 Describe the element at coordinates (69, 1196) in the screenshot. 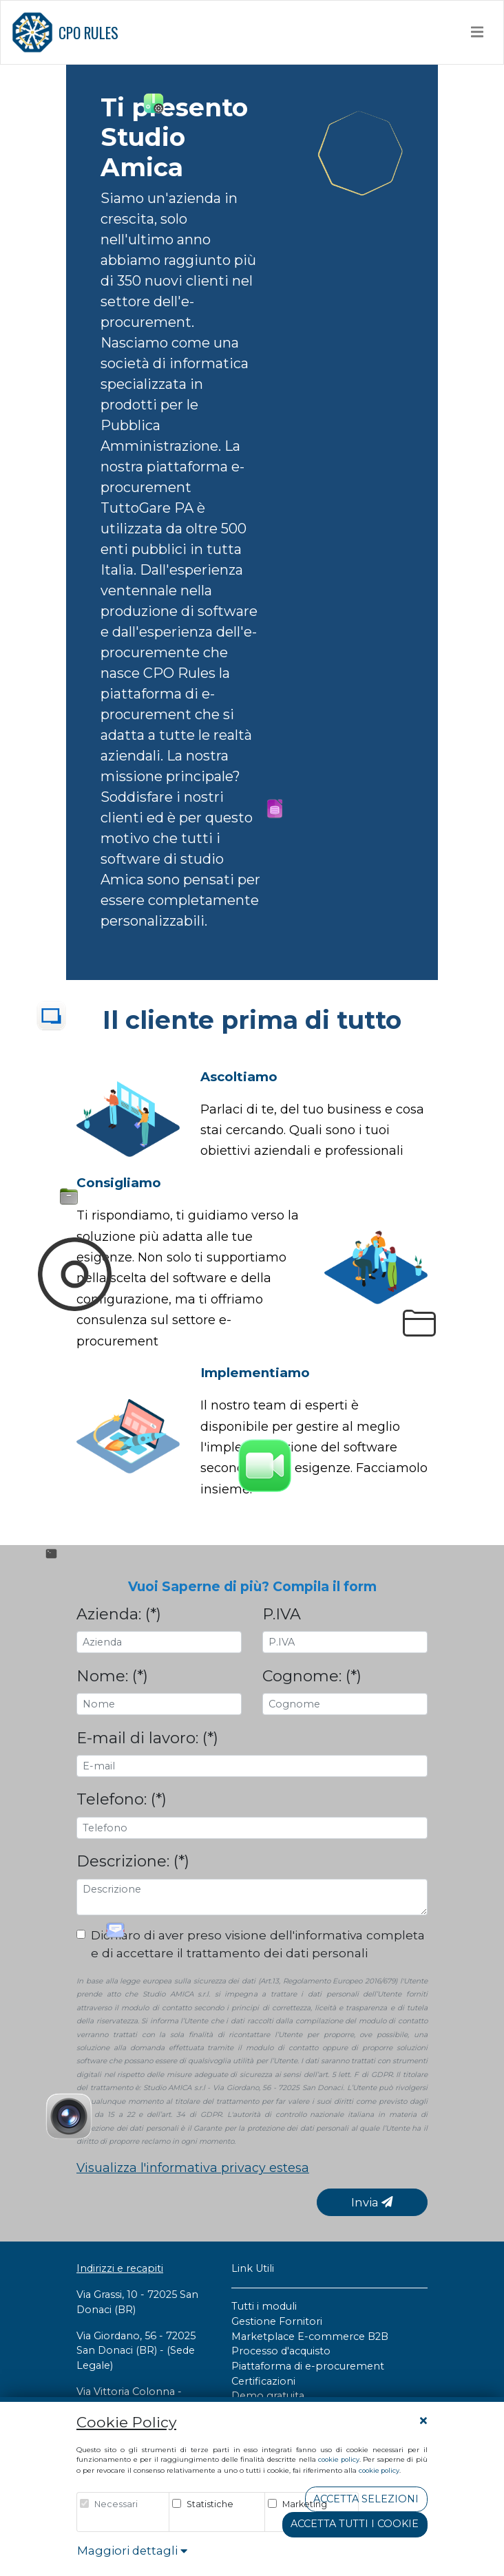

I see `open the file manager` at that location.